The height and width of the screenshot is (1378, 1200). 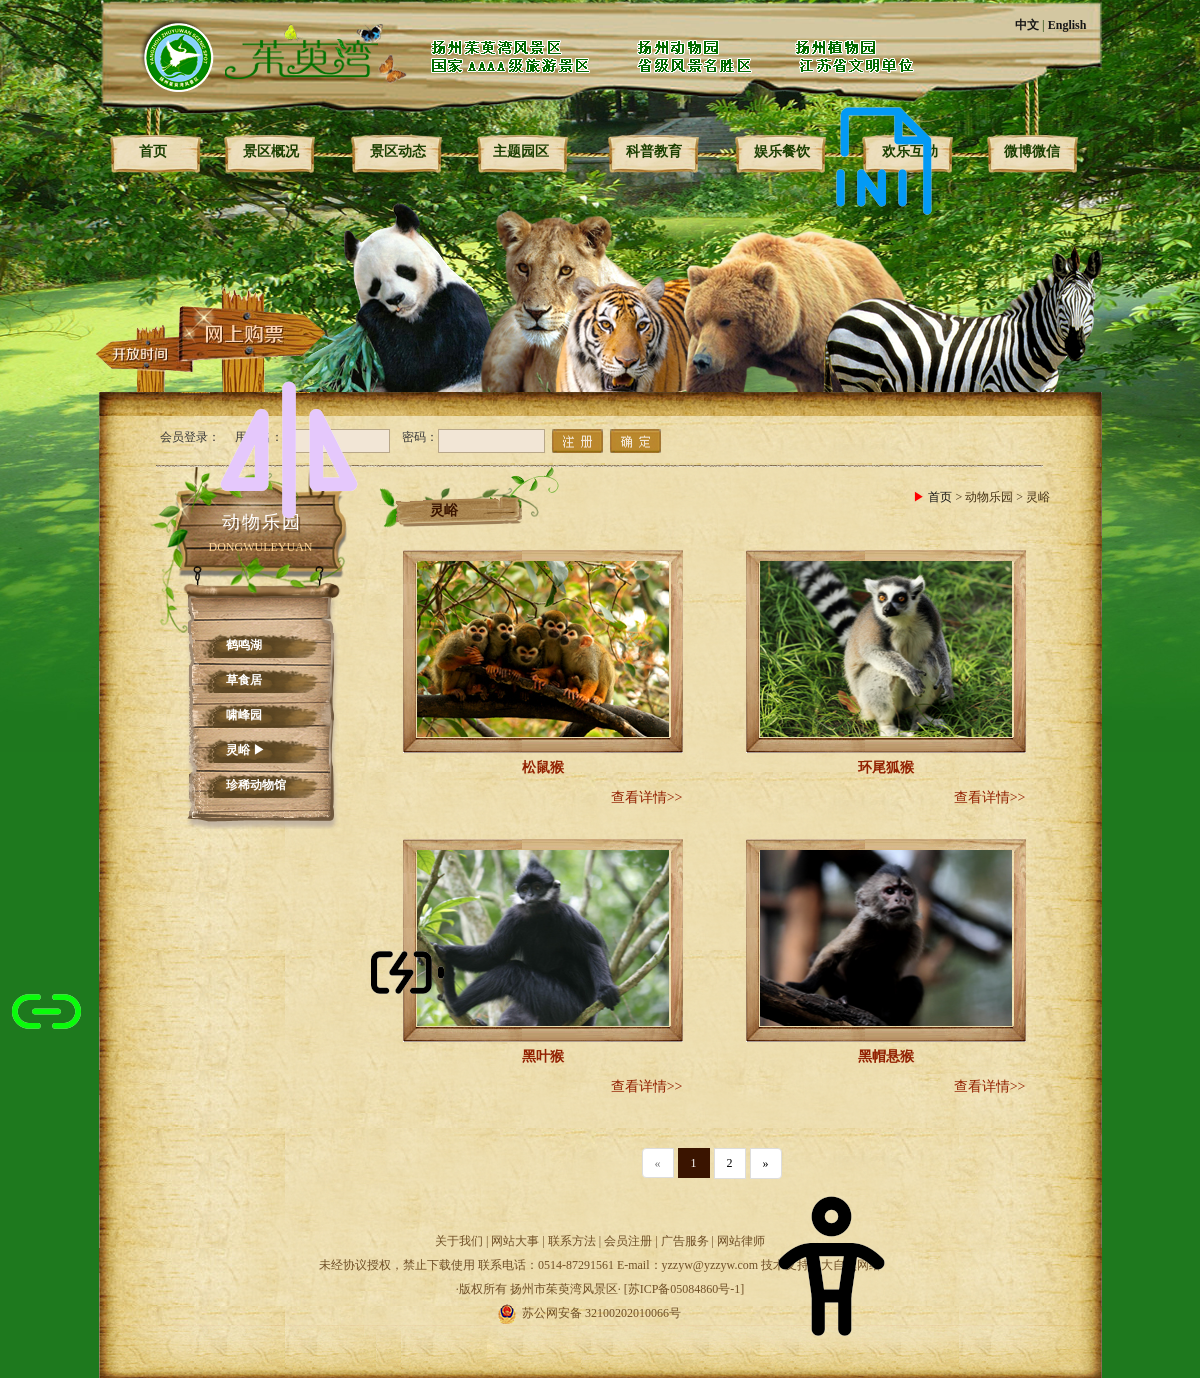 I want to click on view male user profile, so click(x=831, y=1269).